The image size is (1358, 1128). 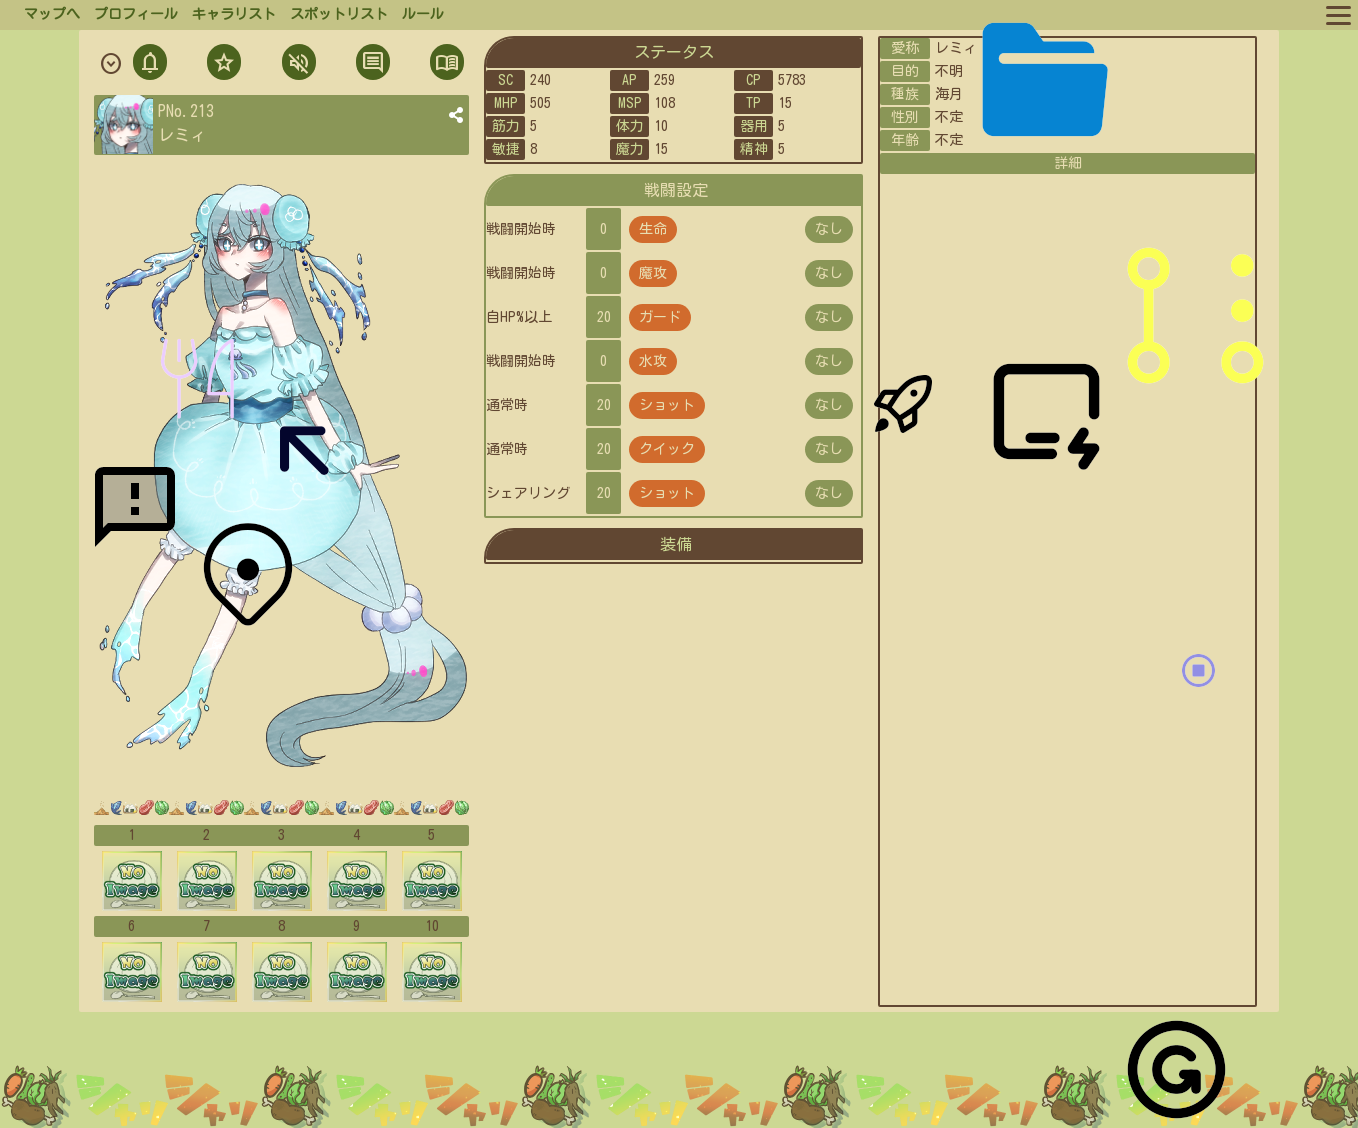 I want to click on create a draft pull request, so click(x=1195, y=315).